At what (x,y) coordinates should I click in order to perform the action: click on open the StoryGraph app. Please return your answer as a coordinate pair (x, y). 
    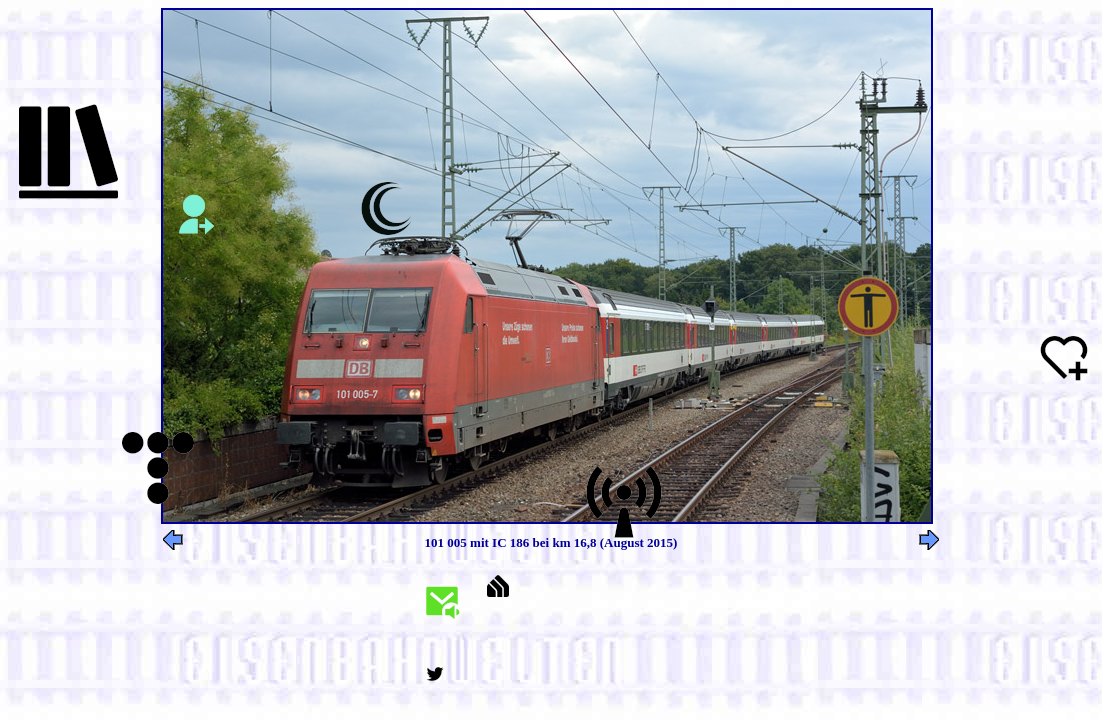
    Looking at the image, I should click on (68, 151).